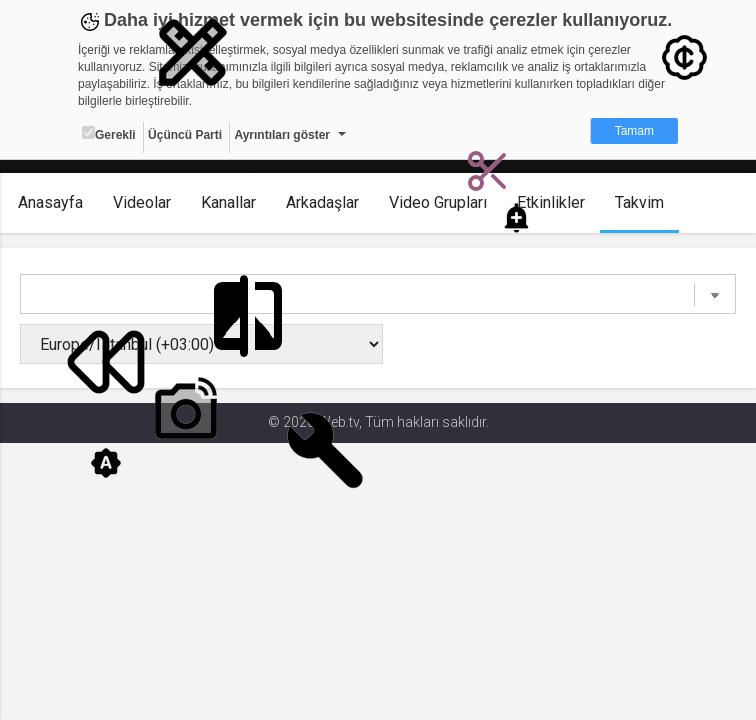 Image resolution: width=756 pixels, height=720 pixels. I want to click on enable automatic brightness adjustment, so click(106, 463).